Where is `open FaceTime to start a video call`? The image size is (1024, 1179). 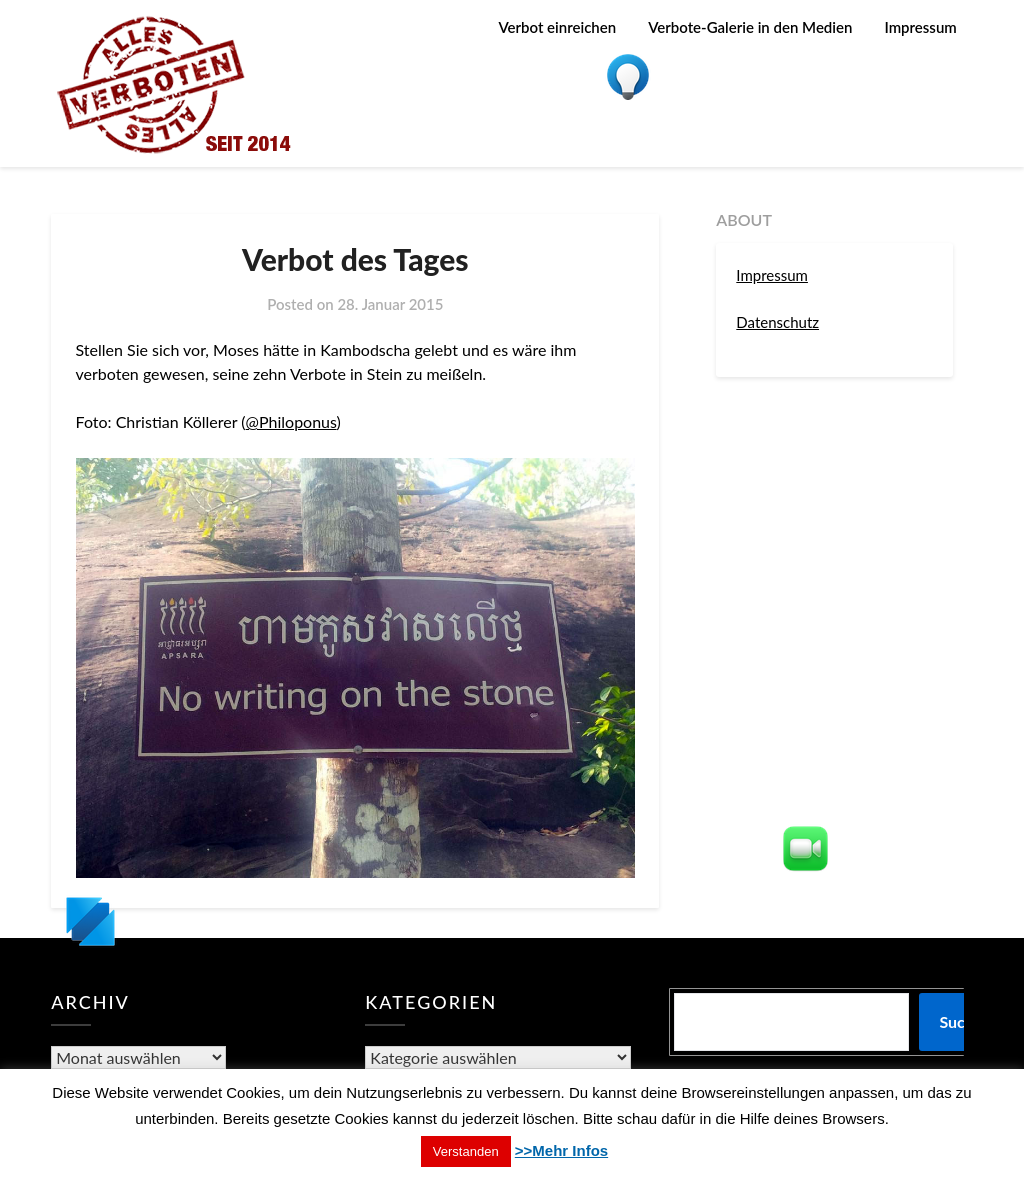
open FaceTime to start a video call is located at coordinates (805, 848).